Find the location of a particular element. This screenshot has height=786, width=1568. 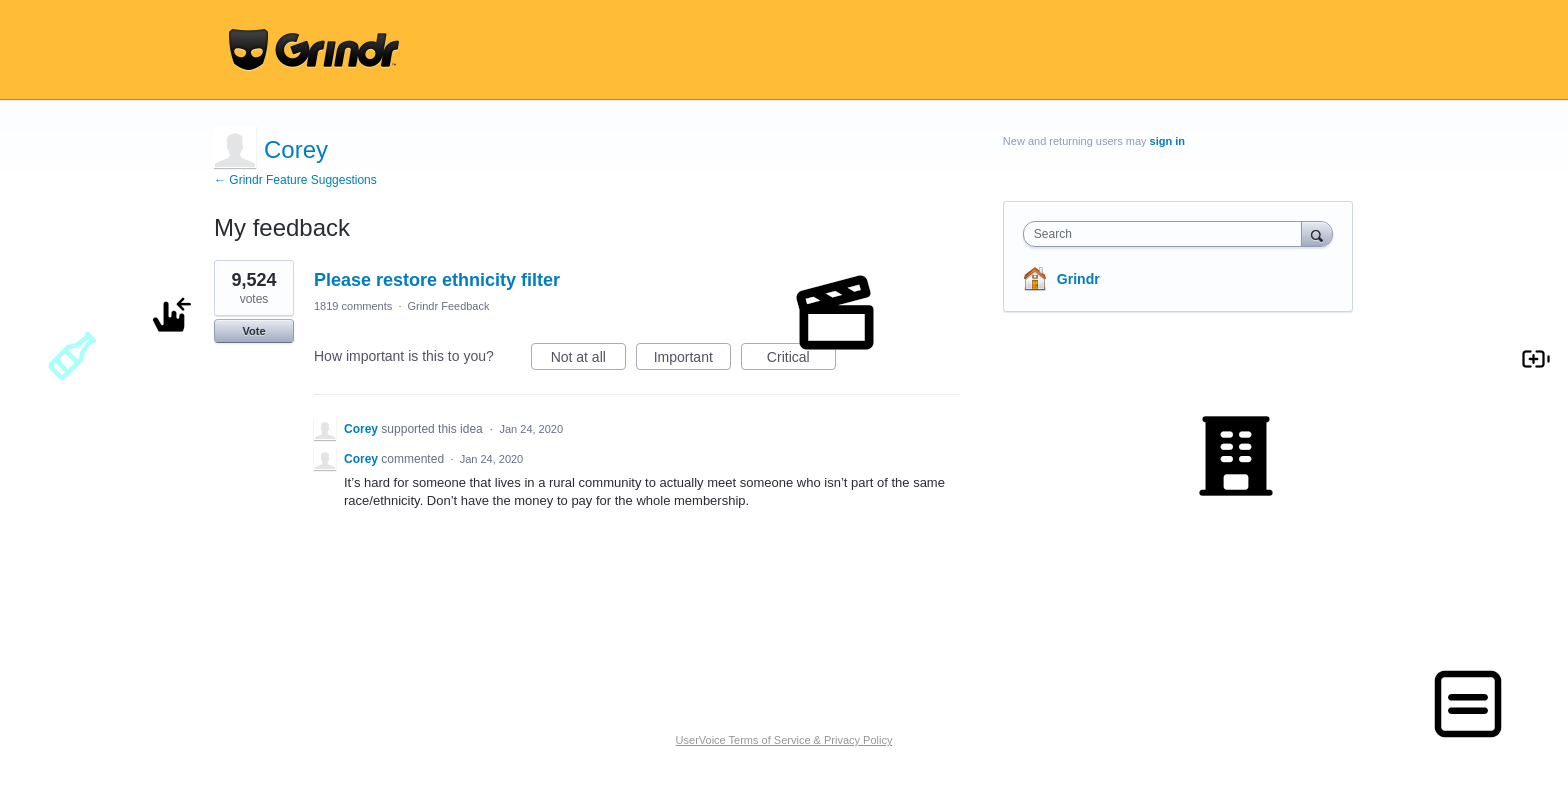

add or extend battery life is located at coordinates (1536, 359).